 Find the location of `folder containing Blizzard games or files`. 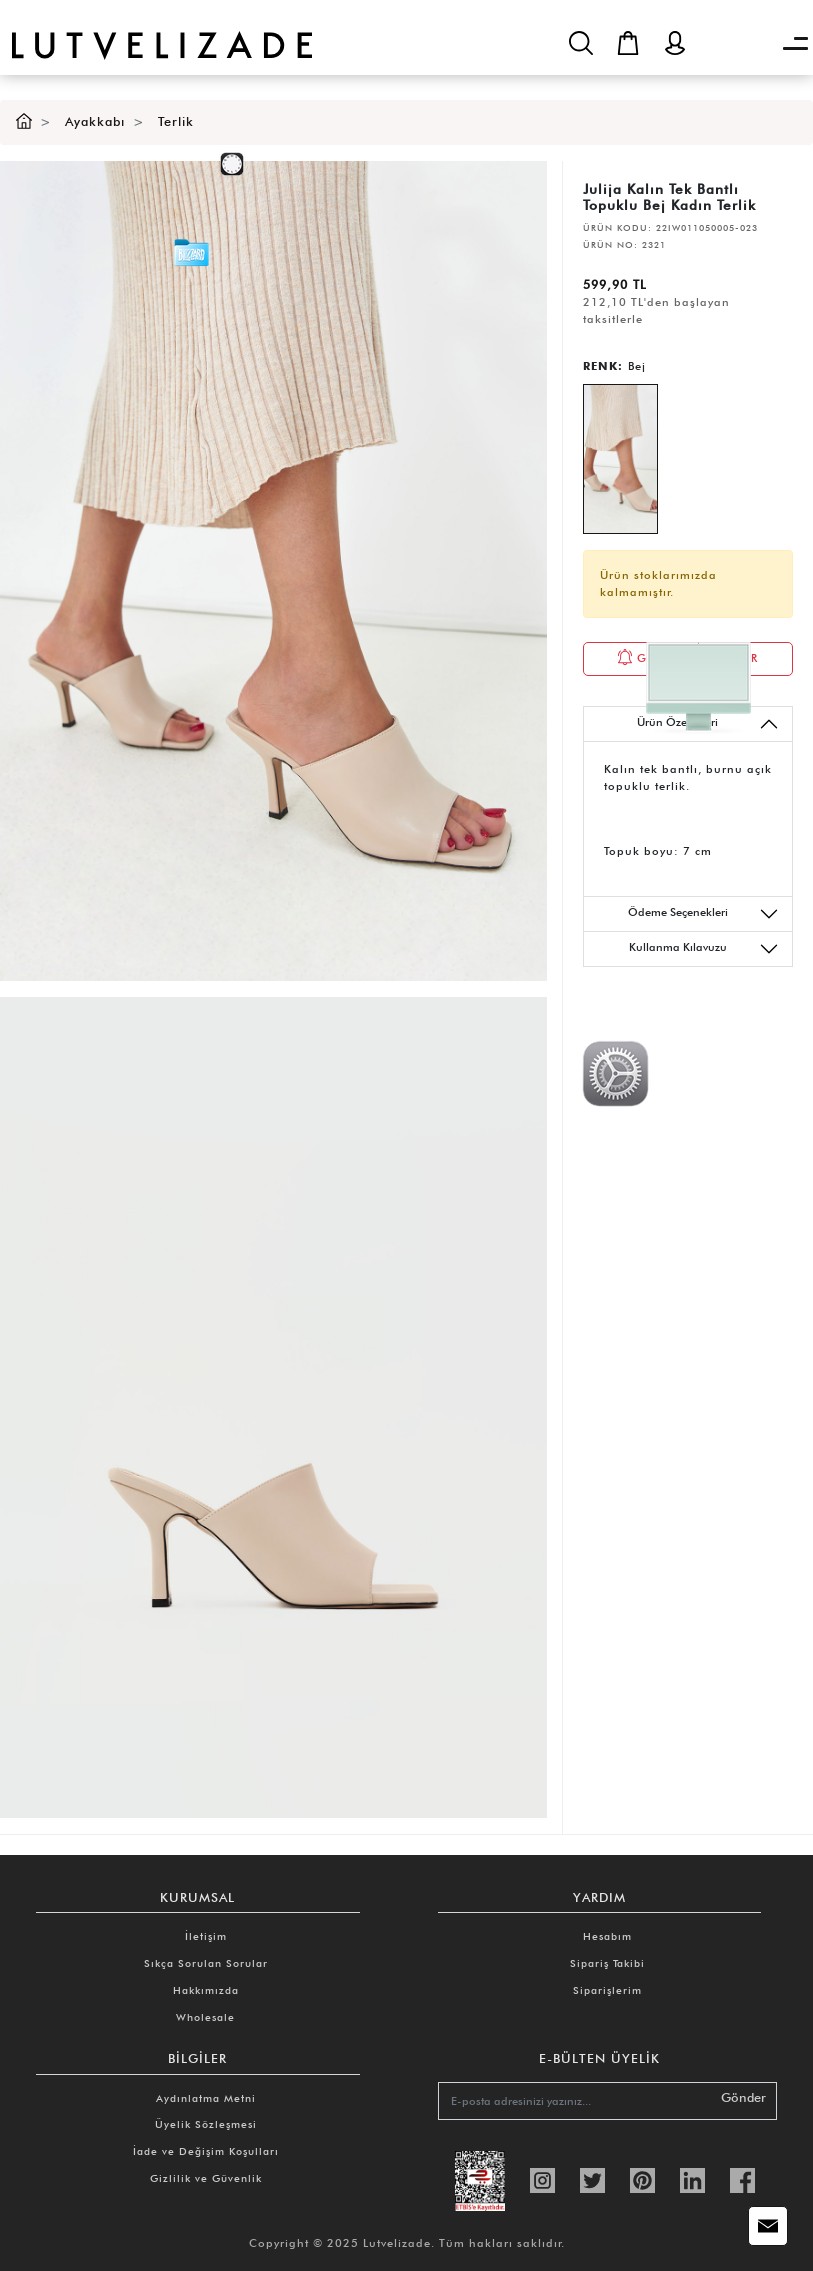

folder containing Blizzard games or files is located at coordinates (191, 253).